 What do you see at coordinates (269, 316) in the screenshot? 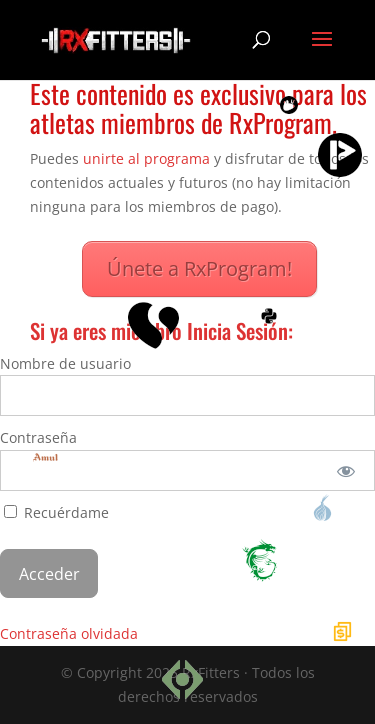
I see `python programming language logo` at bounding box center [269, 316].